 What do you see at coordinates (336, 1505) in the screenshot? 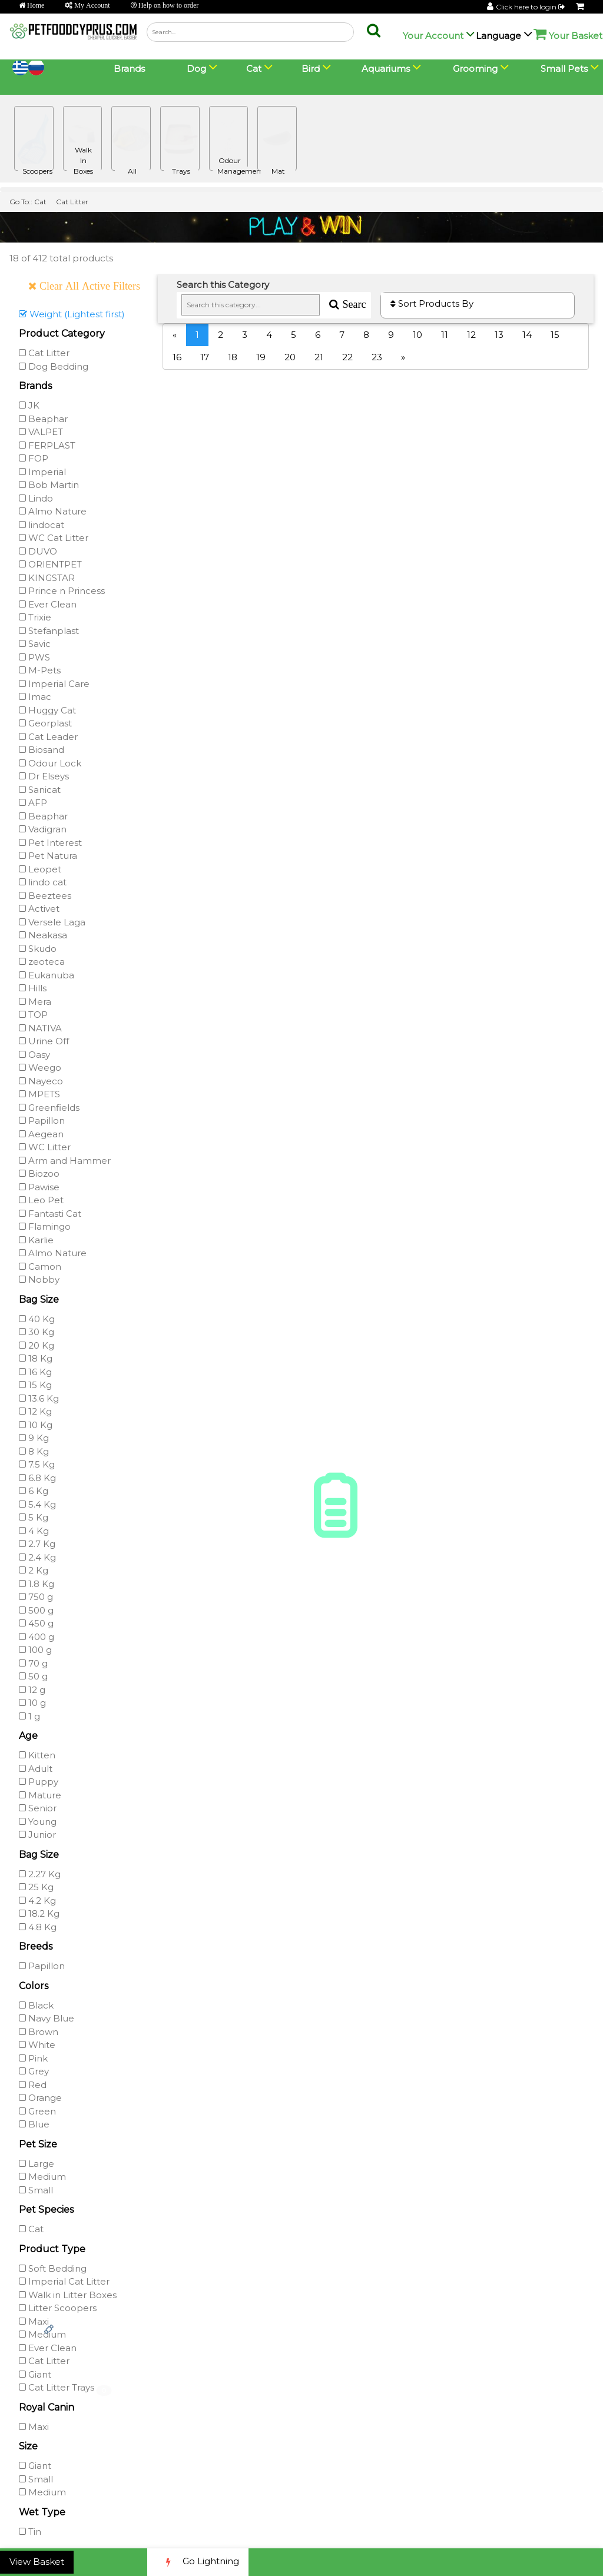
I see `battery level indicator showing medium charge` at bounding box center [336, 1505].